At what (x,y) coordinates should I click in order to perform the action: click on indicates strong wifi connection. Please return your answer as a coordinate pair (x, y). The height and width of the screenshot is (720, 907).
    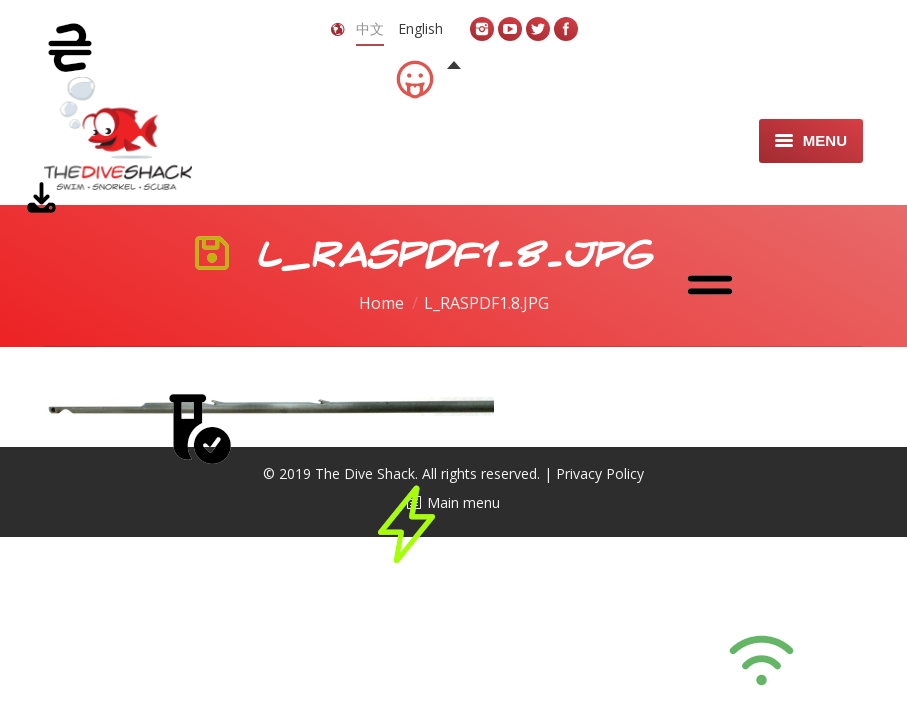
    Looking at the image, I should click on (761, 660).